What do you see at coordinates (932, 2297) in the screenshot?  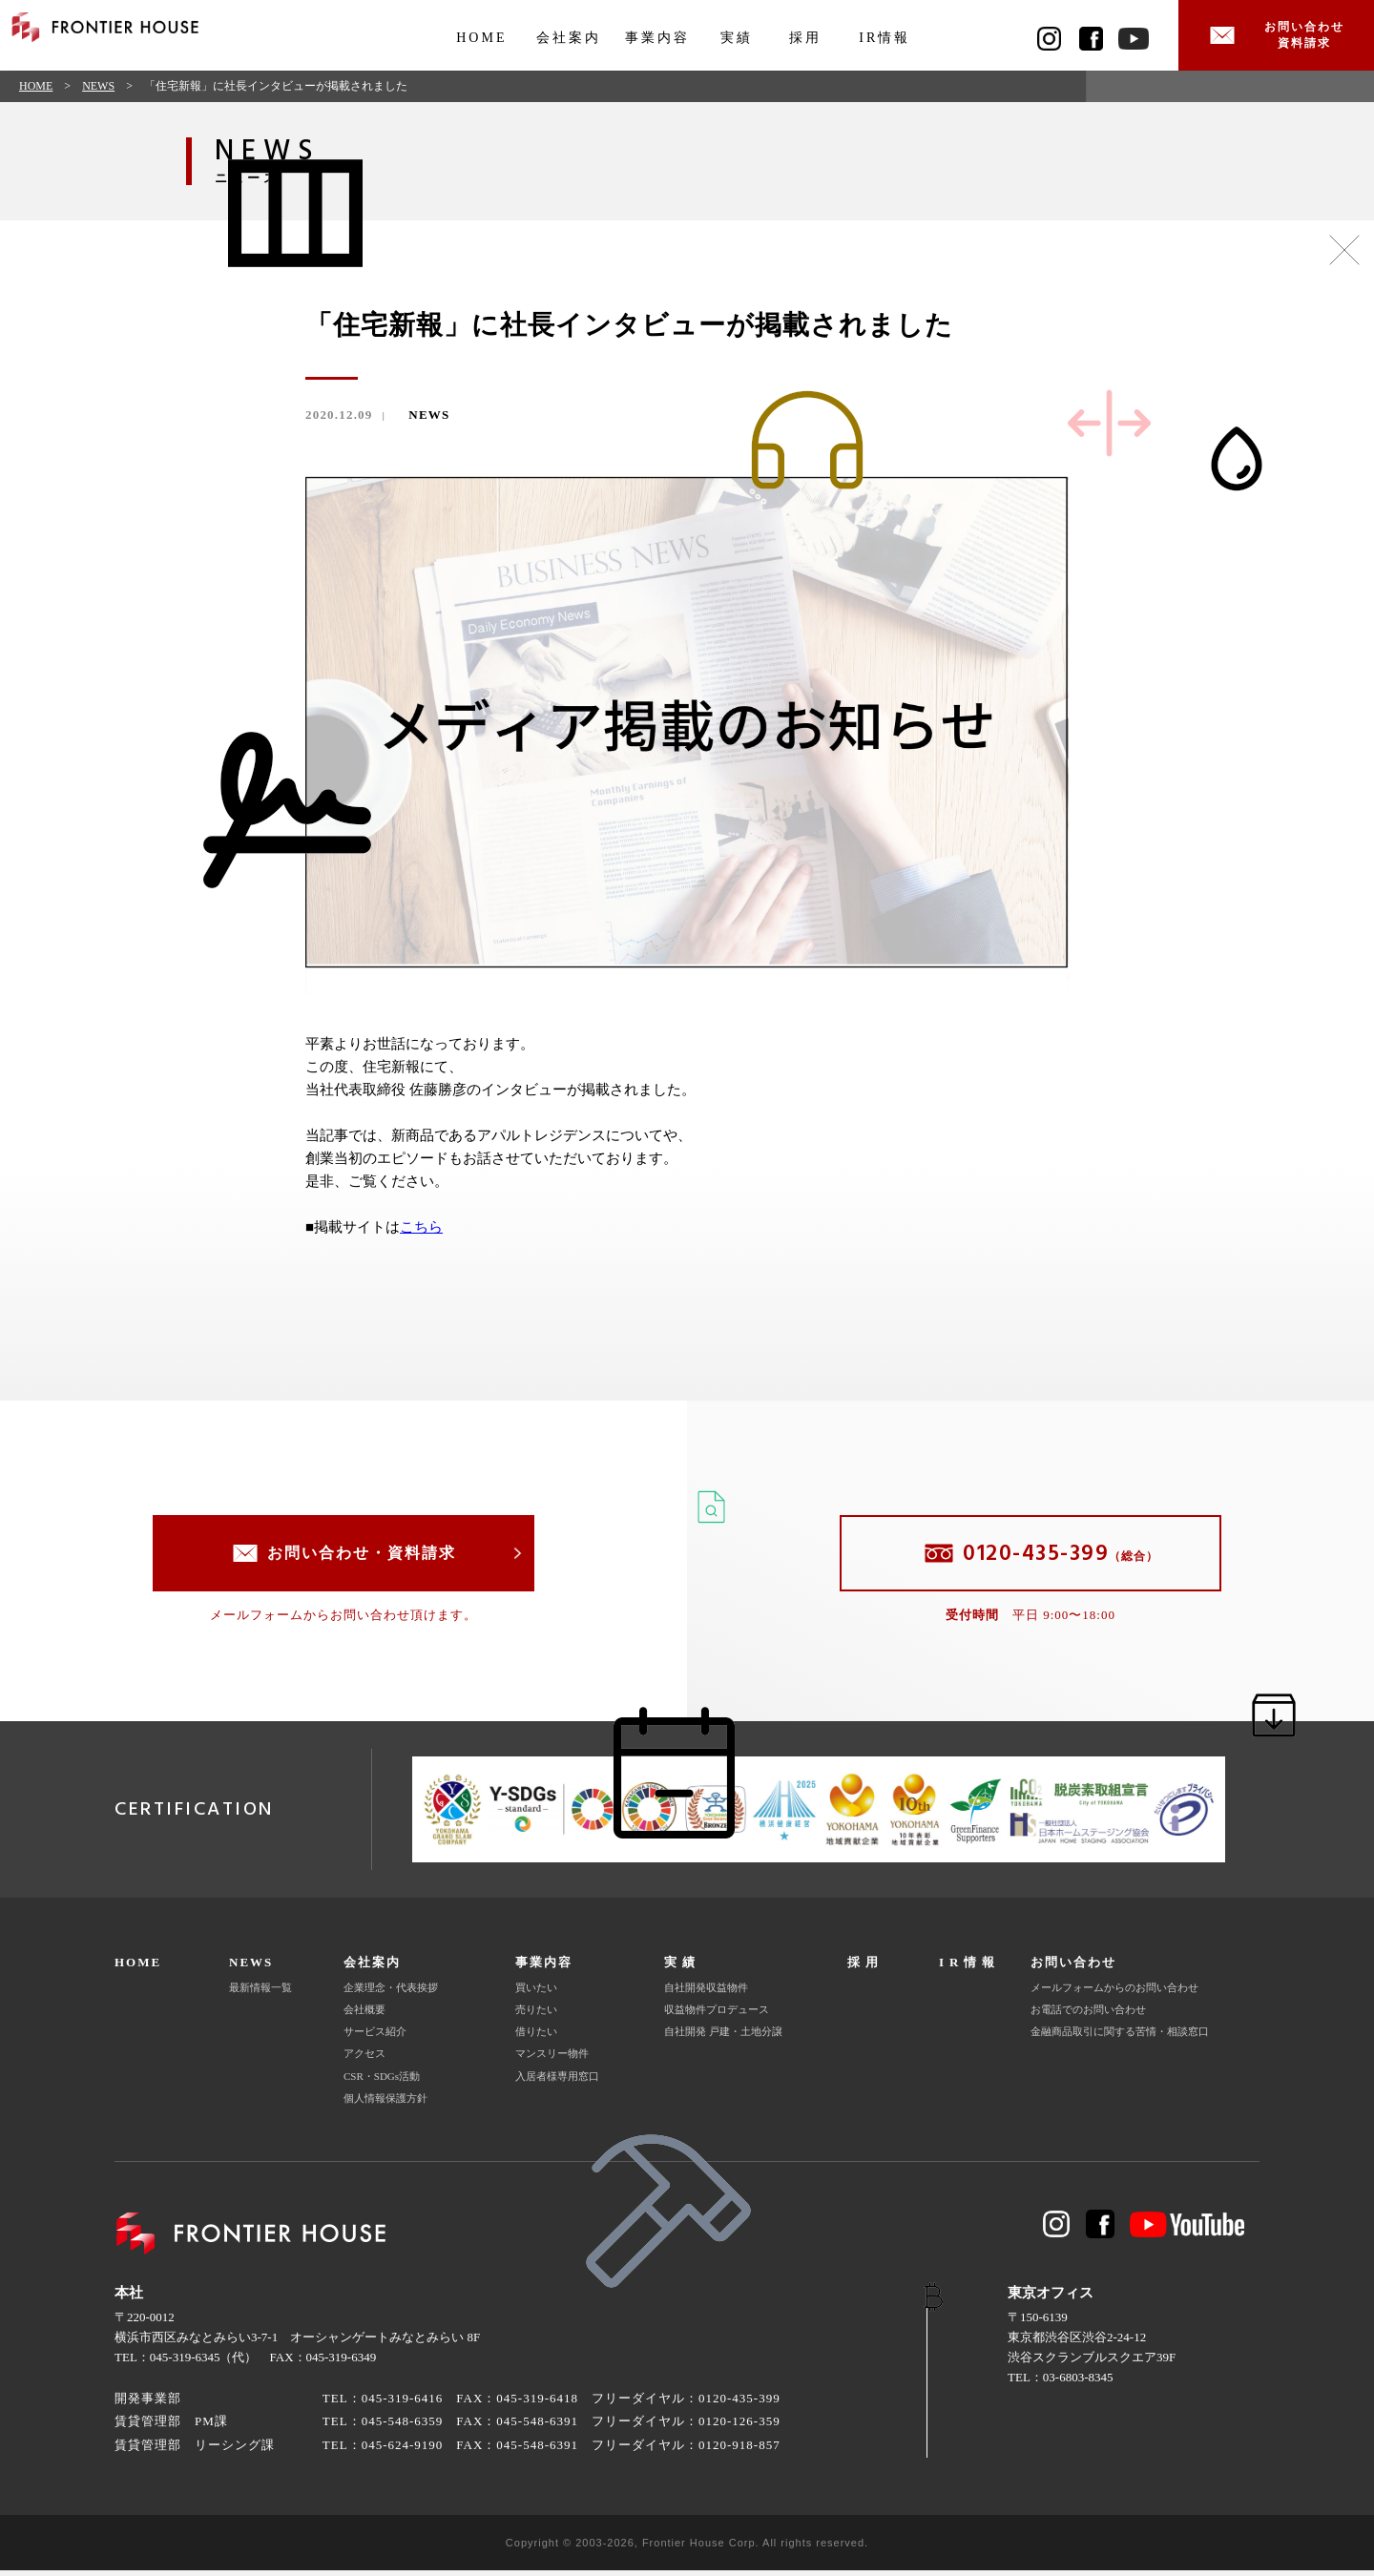 I see `view bitcoin balance or wallet` at bounding box center [932, 2297].